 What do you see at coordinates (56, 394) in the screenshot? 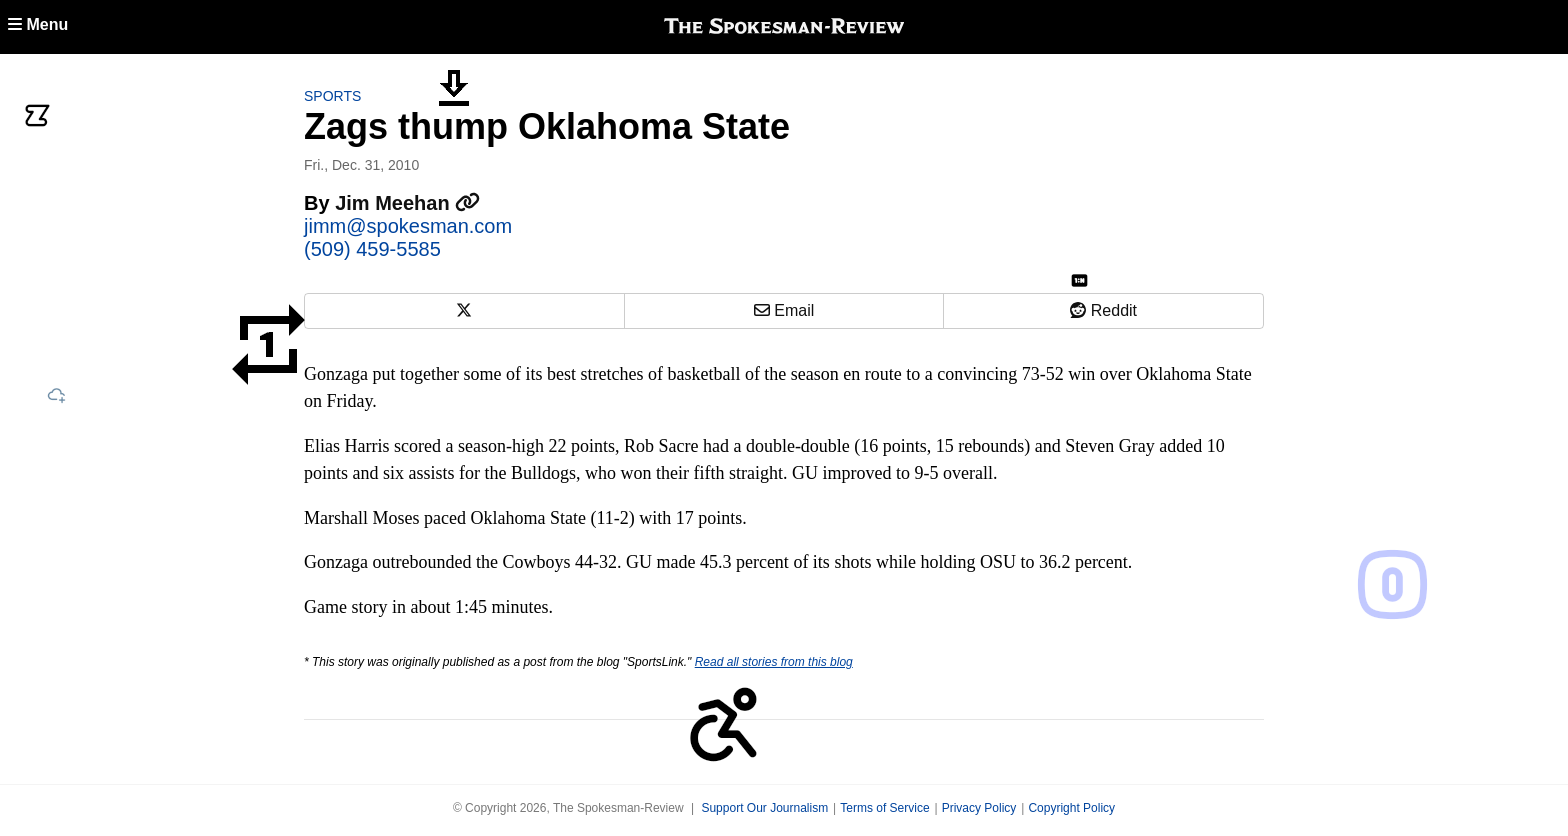
I see `upload a new file to cloud storage` at bounding box center [56, 394].